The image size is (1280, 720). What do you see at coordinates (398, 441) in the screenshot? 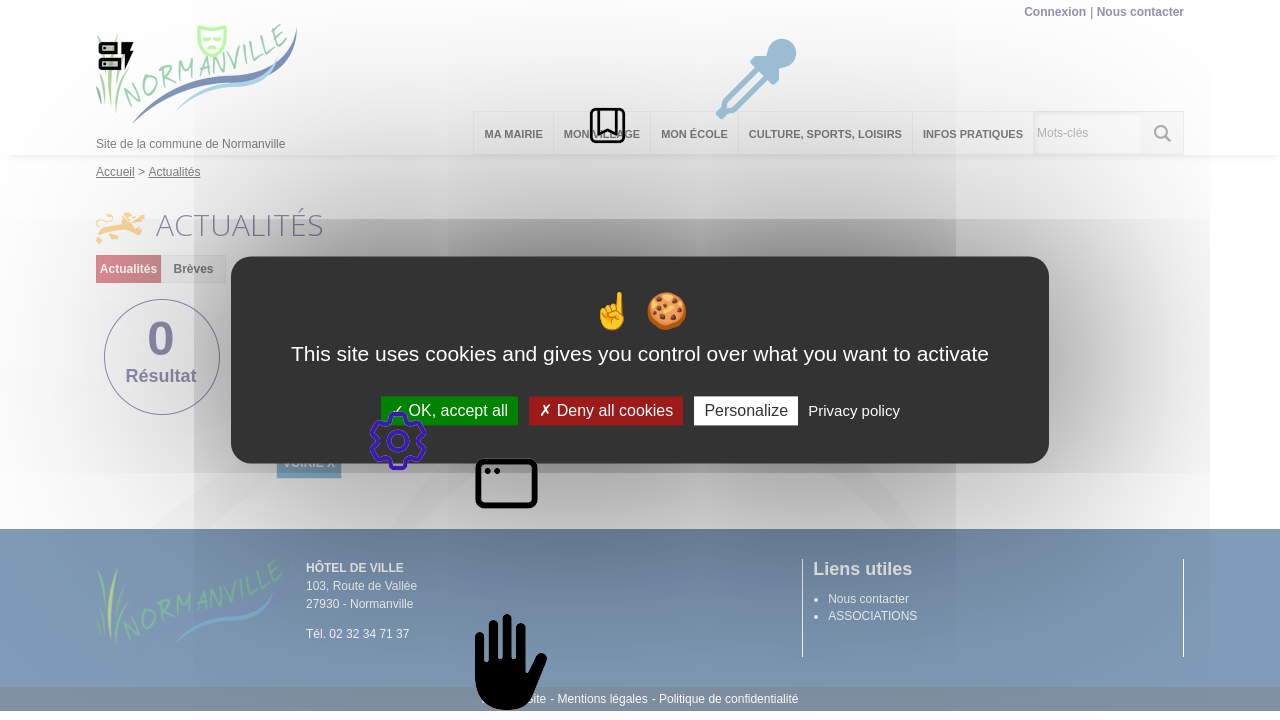
I see `access settings or preferences` at bounding box center [398, 441].